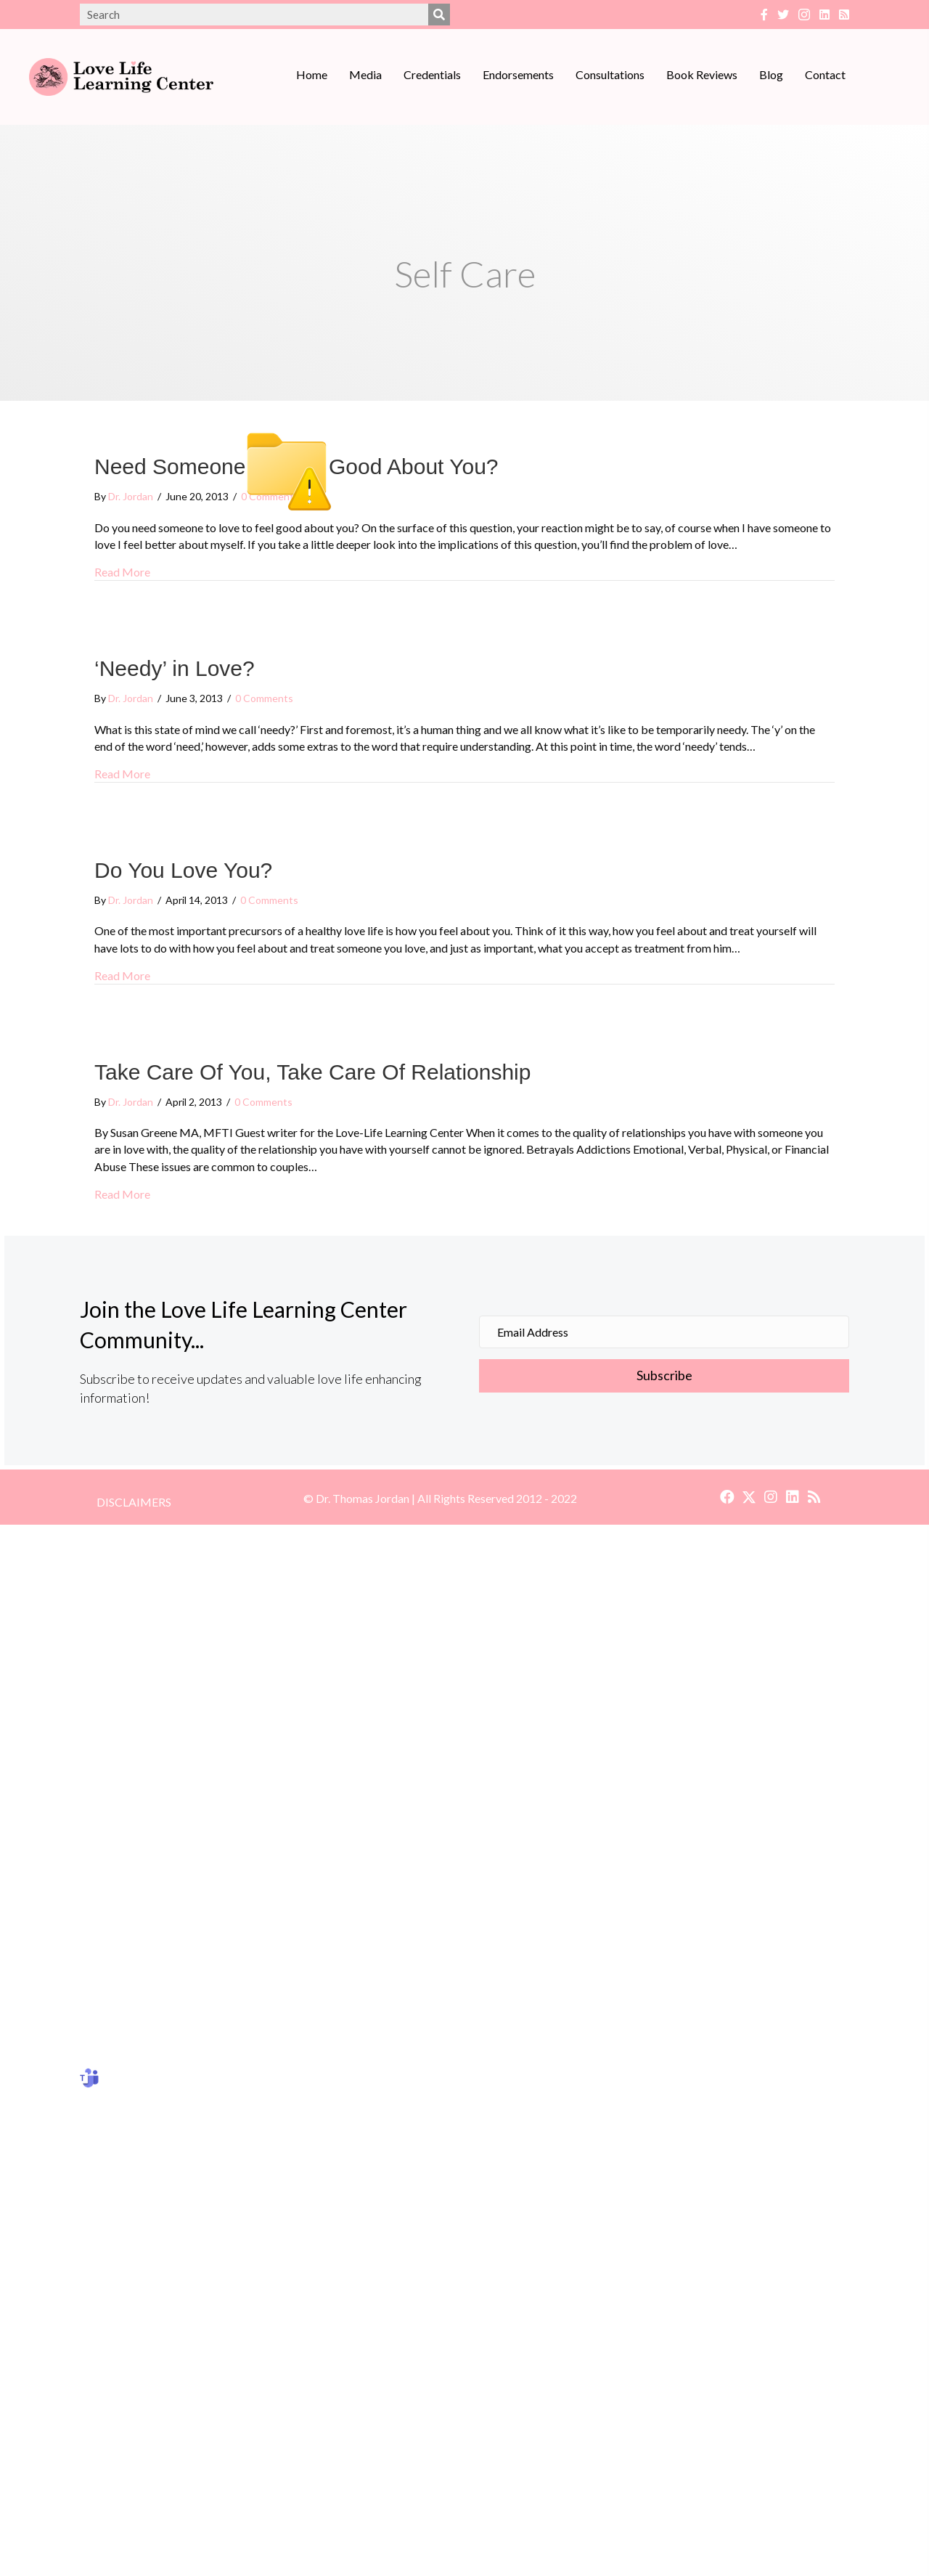 The width and height of the screenshot is (929, 2576). What do you see at coordinates (287, 466) in the screenshot?
I see `folder contains items with warnings or errors` at bounding box center [287, 466].